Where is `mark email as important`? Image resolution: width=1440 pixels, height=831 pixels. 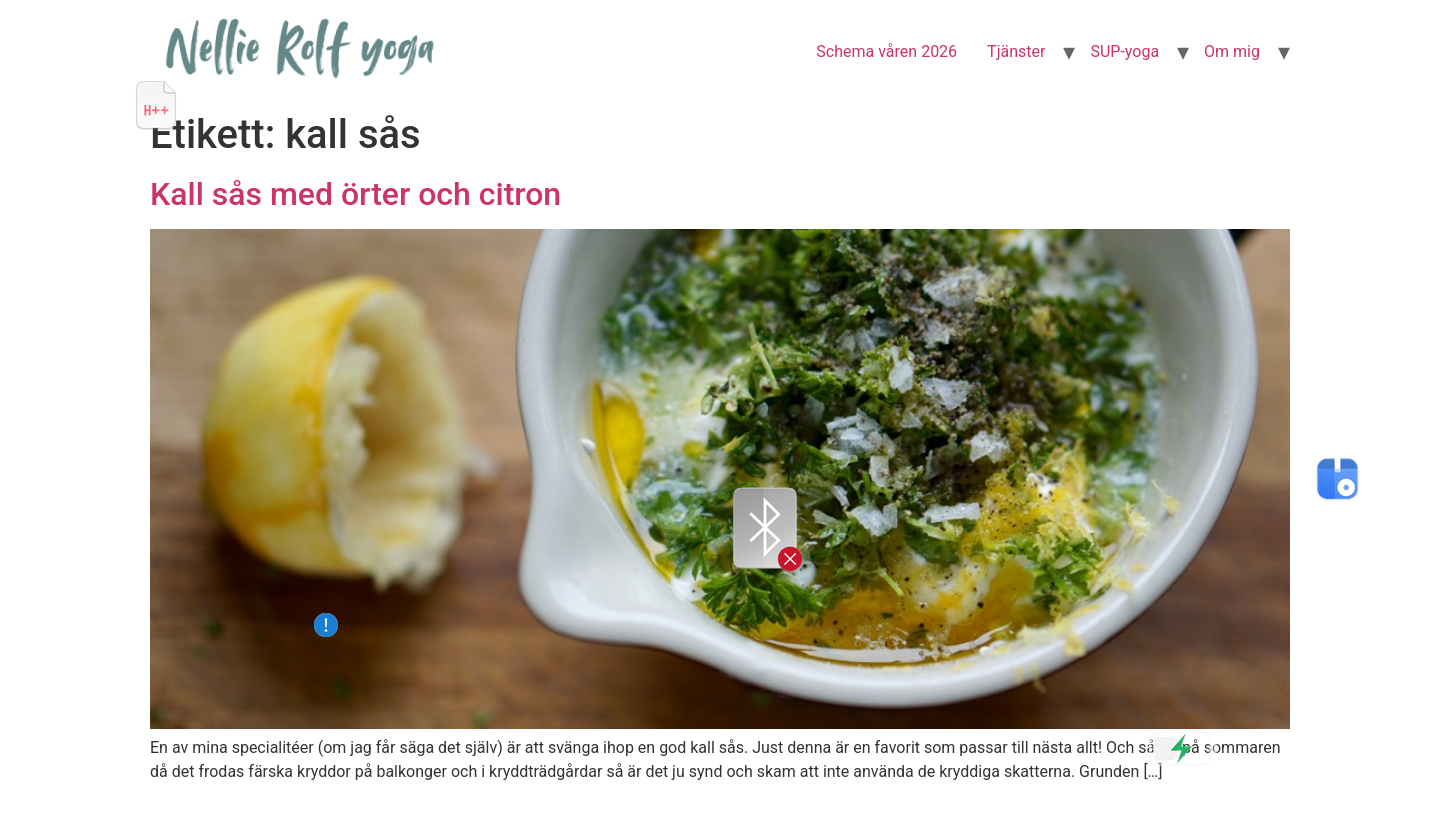
mark email as important is located at coordinates (326, 625).